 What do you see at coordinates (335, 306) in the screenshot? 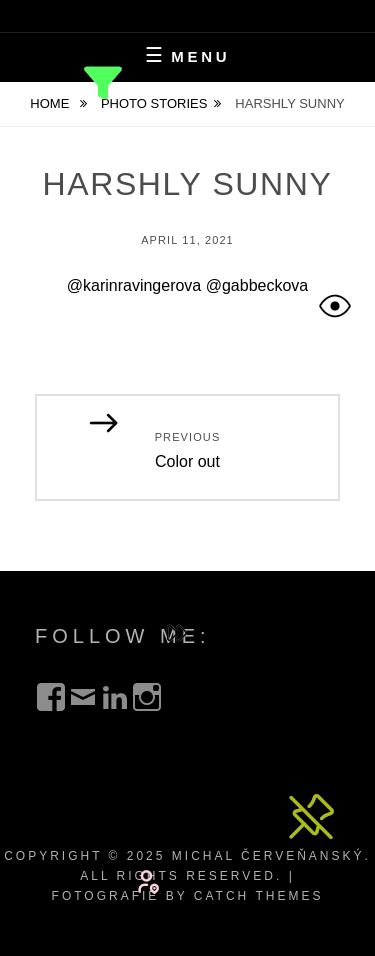
I see `view or preview content` at bounding box center [335, 306].